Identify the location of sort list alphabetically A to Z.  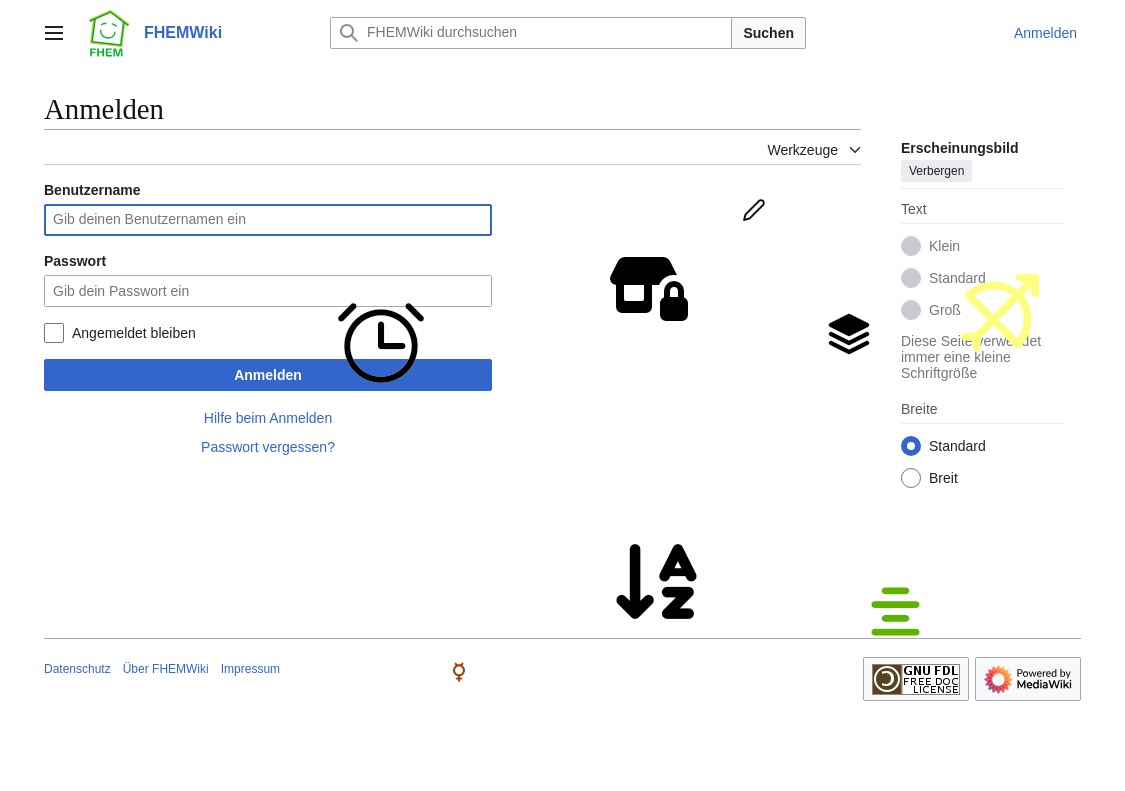
(656, 581).